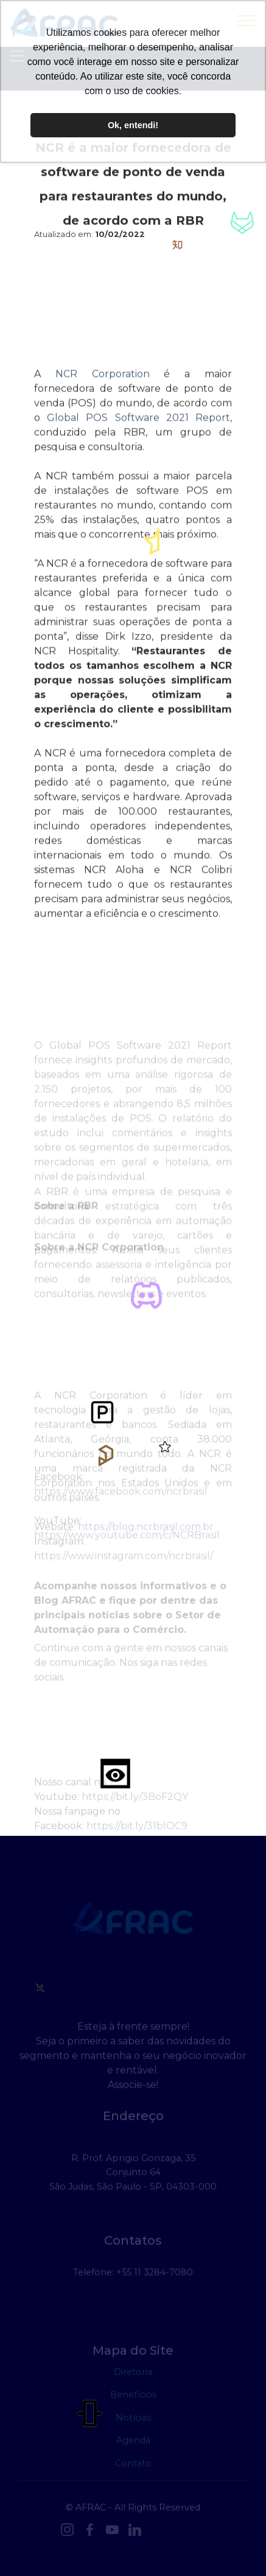 Image resolution: width=266 pixels, height=2576 pixels. I want to click on open Discord, so click(146, 1295).